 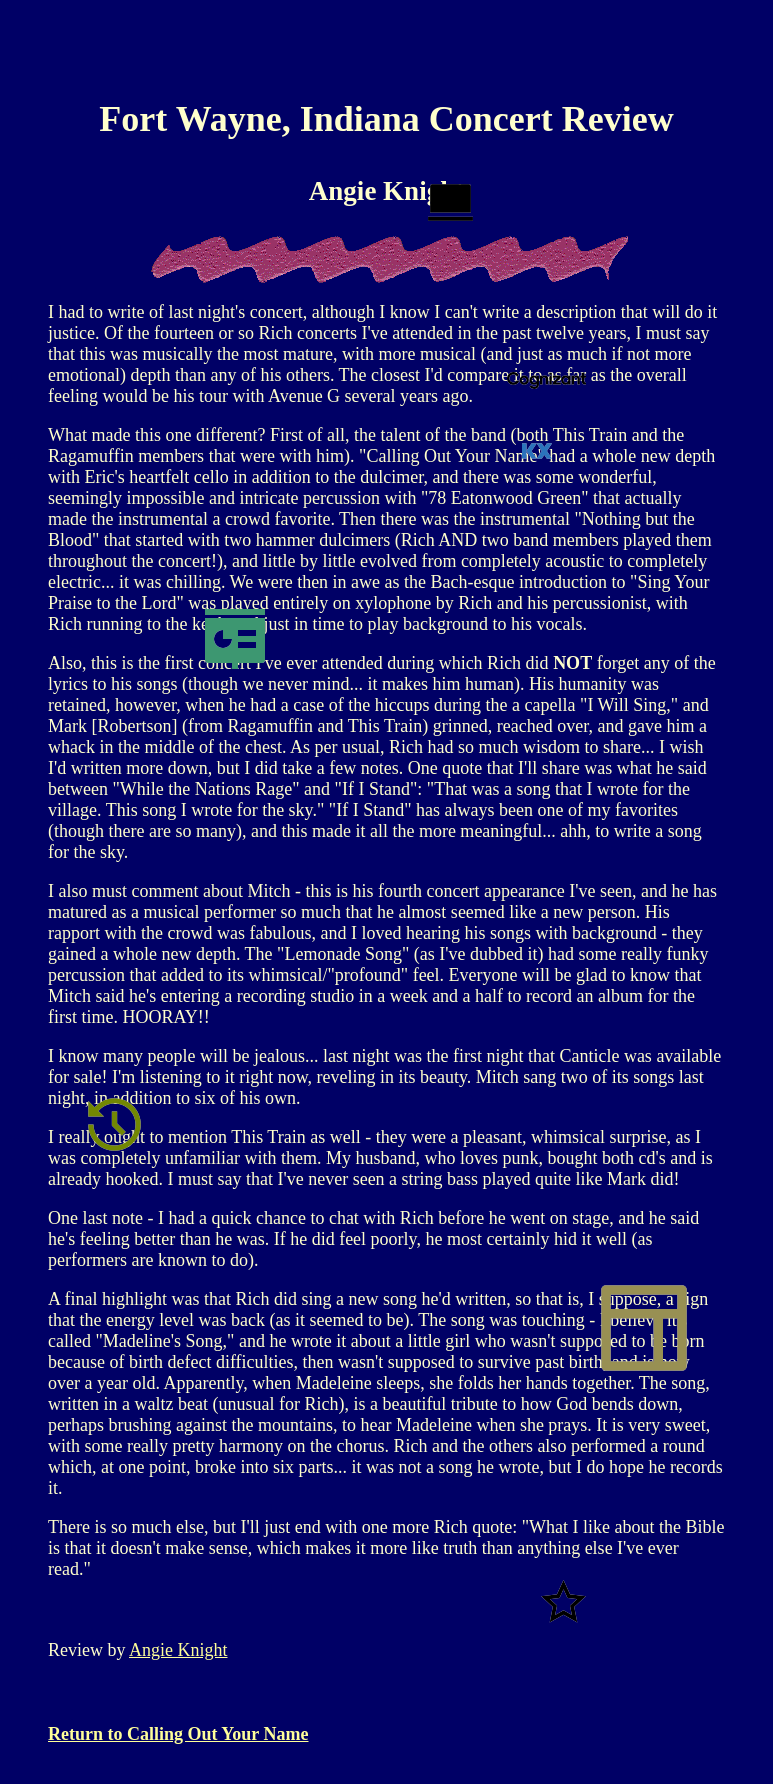 What do you see at coordinates (546, 380) in the screenshot?
I see `link to Cognizant services or website` at bounding box center [546, 380].